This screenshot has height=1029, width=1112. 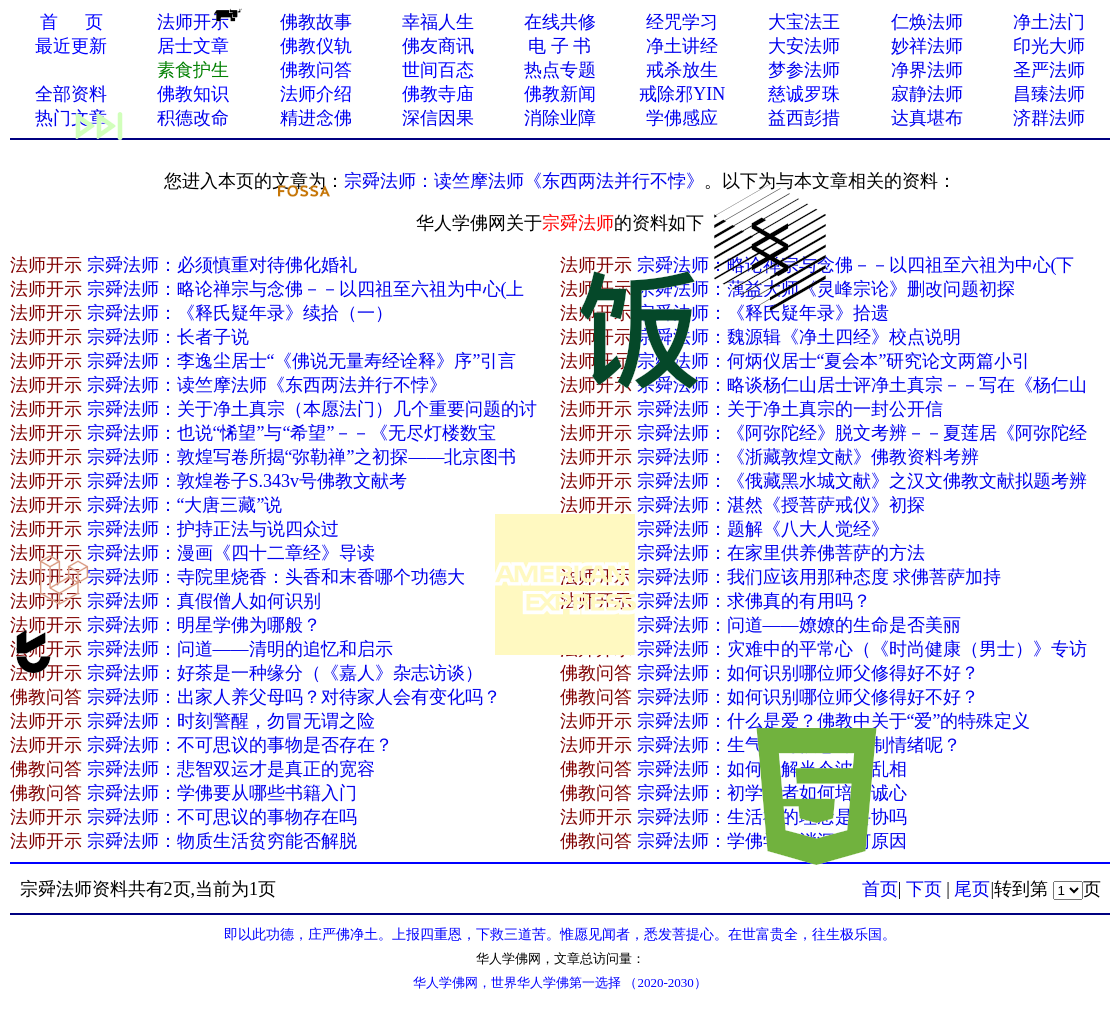 What do you see at coordinates (565, 584) in the screenshot?
I see `pay with American Express` at bounding box center [565, 584].